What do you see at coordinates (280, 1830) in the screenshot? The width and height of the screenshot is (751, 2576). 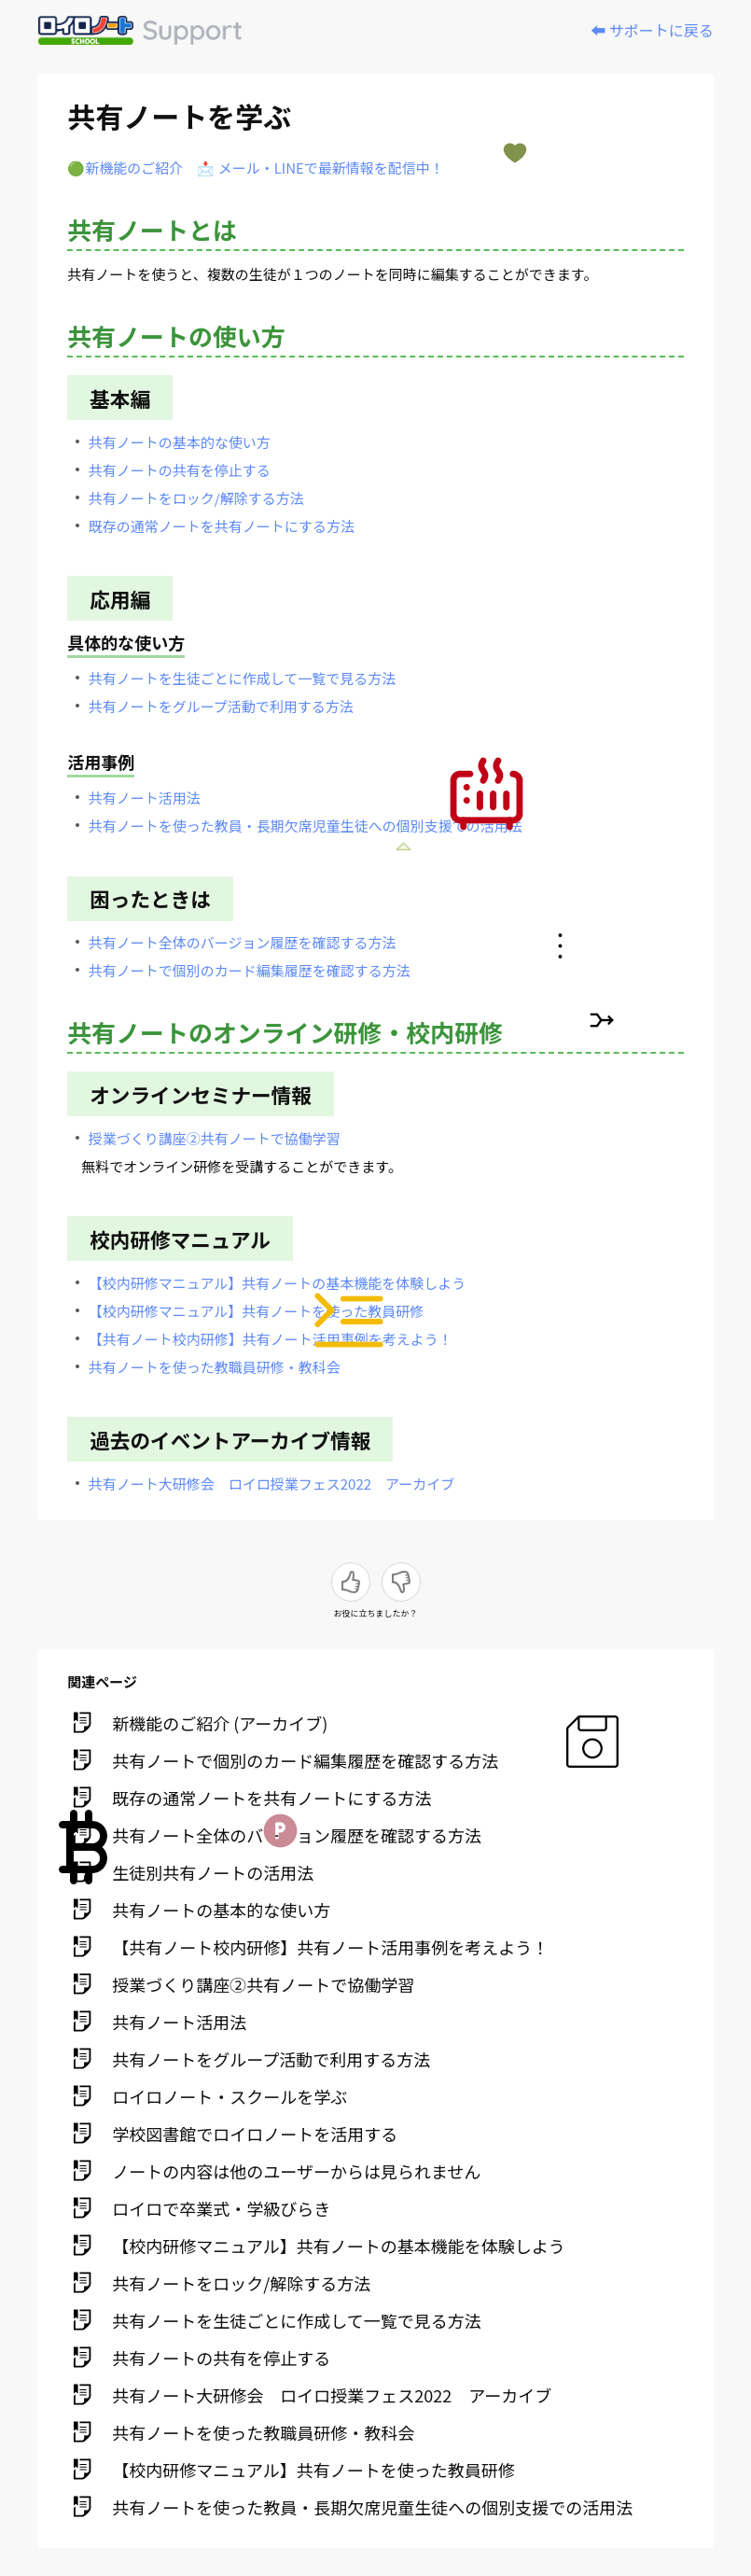 I see `indicates parking available or parking location` at bounding box center [280, 1830].